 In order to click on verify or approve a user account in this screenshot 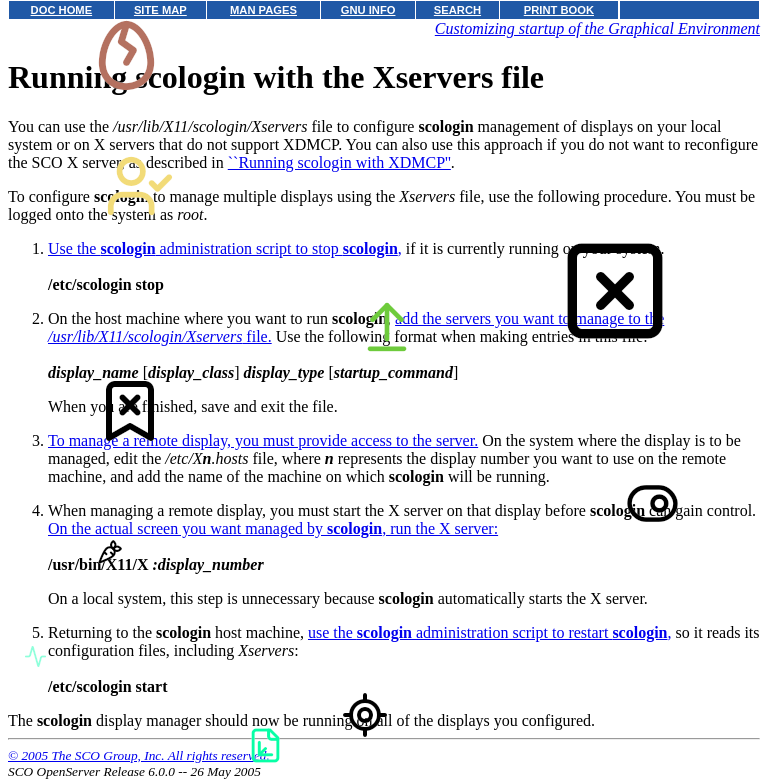, I will do `click(140, 186)`.